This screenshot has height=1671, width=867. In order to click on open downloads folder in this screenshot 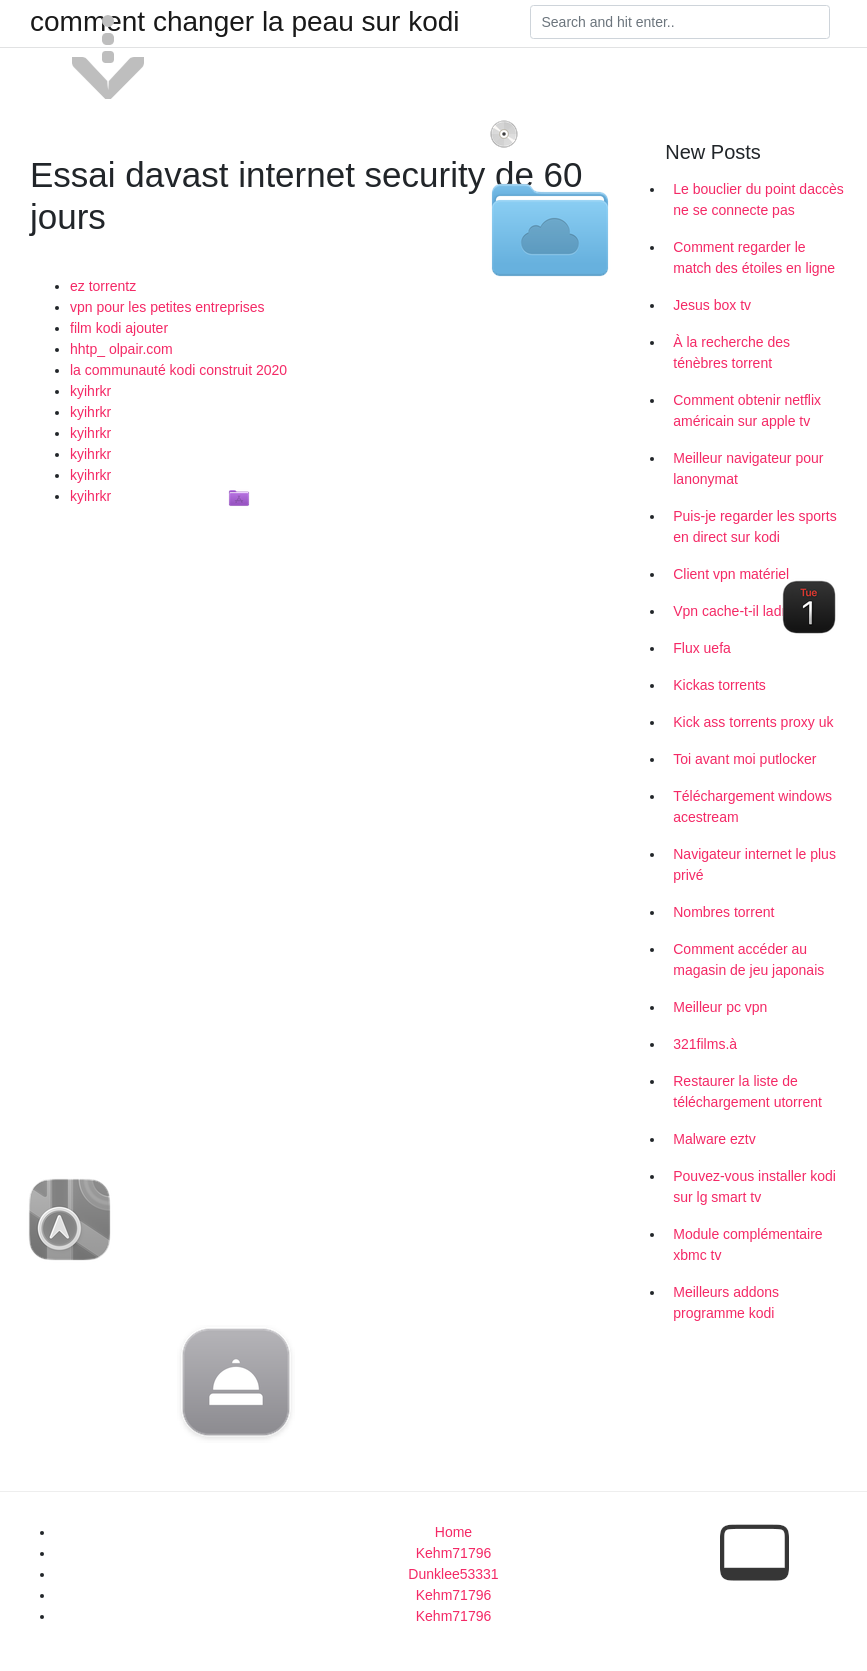, I will do `click(108, 57)`.